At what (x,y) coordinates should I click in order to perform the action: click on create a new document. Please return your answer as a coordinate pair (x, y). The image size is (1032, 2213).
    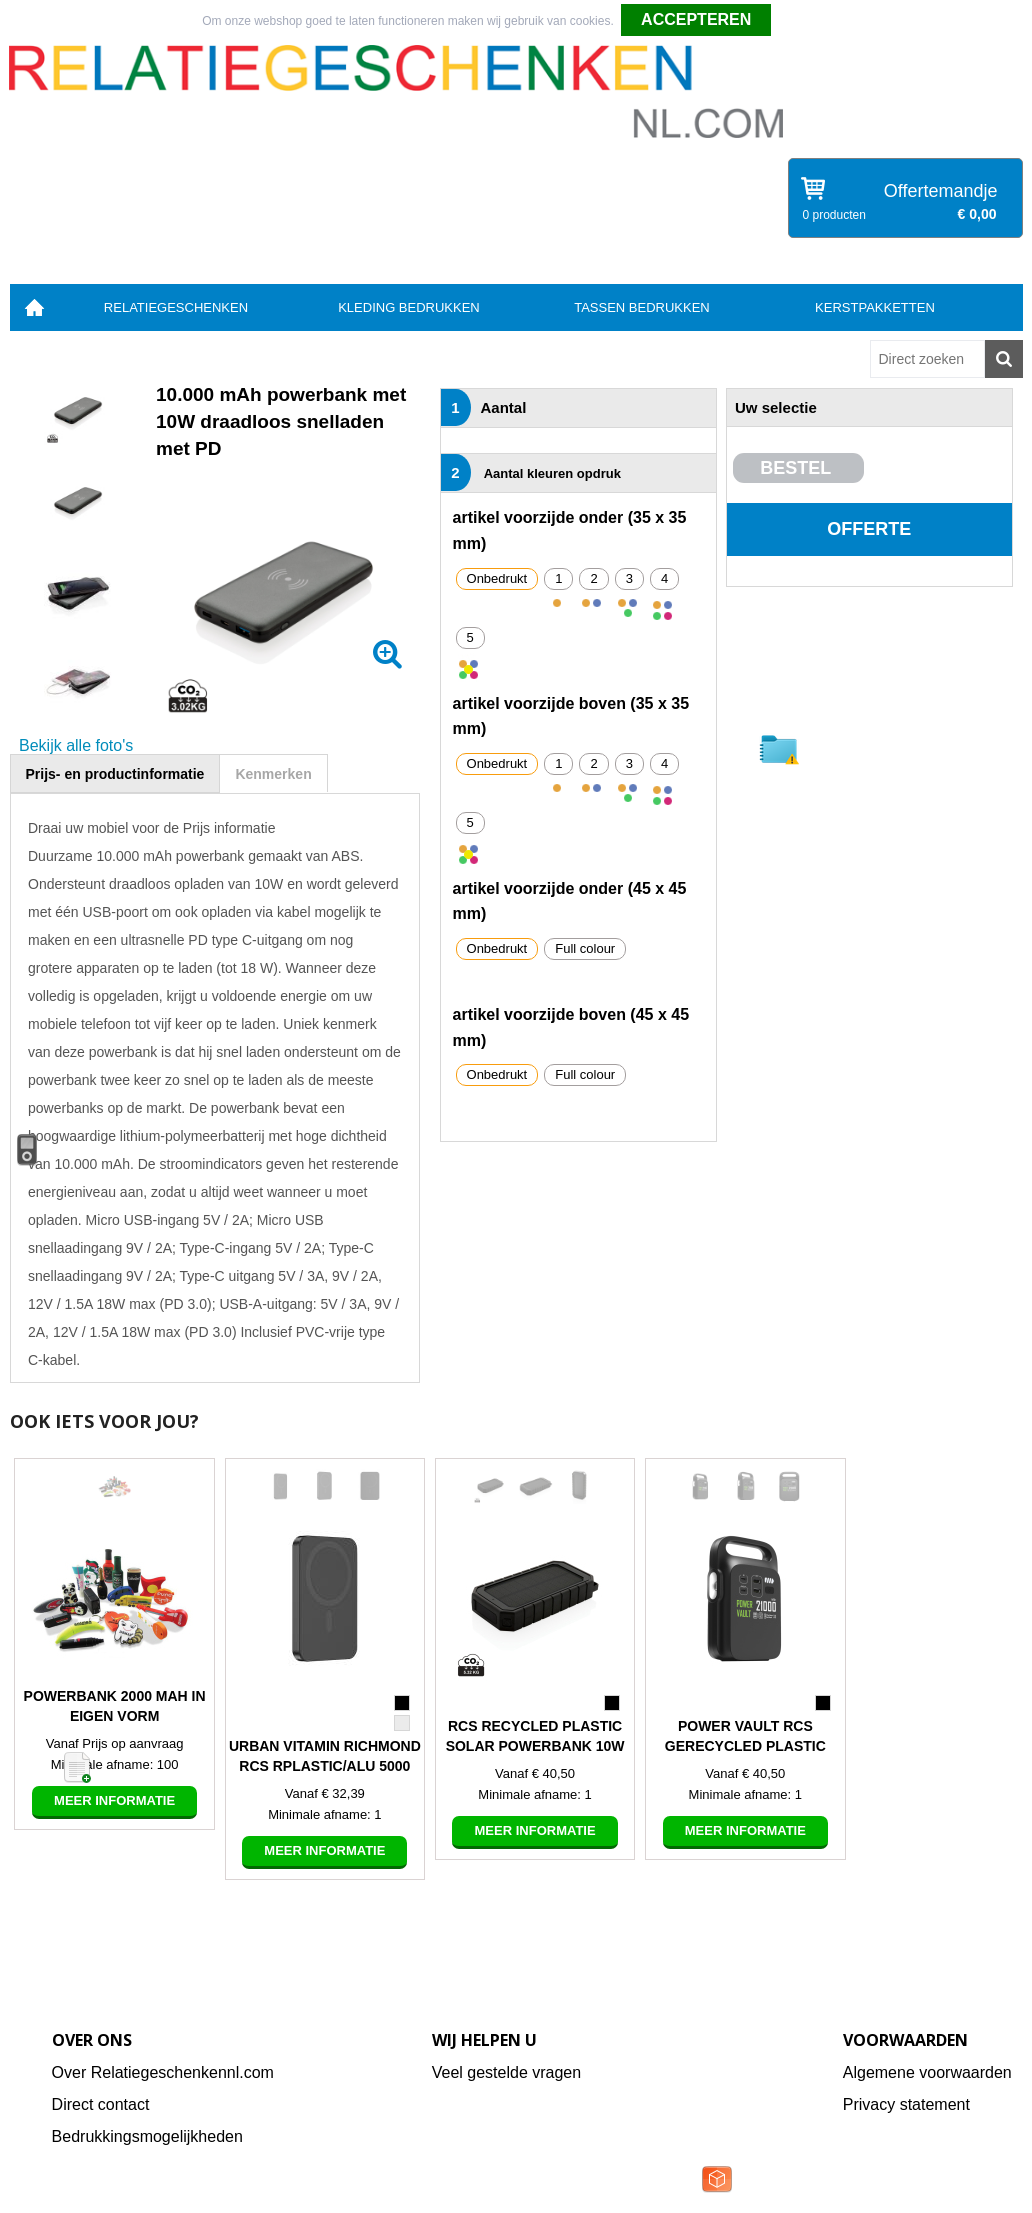
    Looking at the image, I should click on (77, 1767).